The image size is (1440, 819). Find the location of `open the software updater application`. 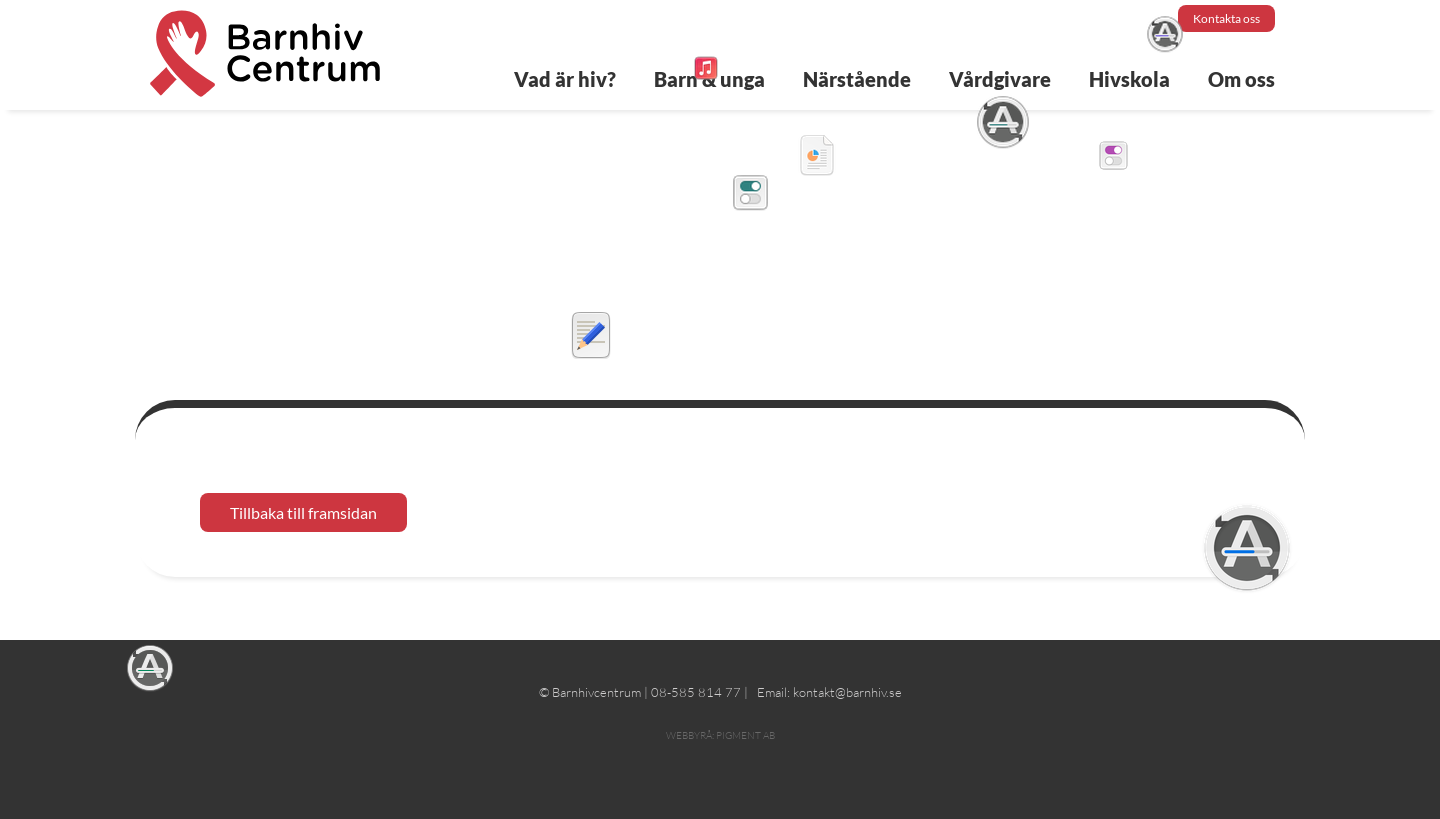

open the software updater application is located at coordinates (1247, 548).